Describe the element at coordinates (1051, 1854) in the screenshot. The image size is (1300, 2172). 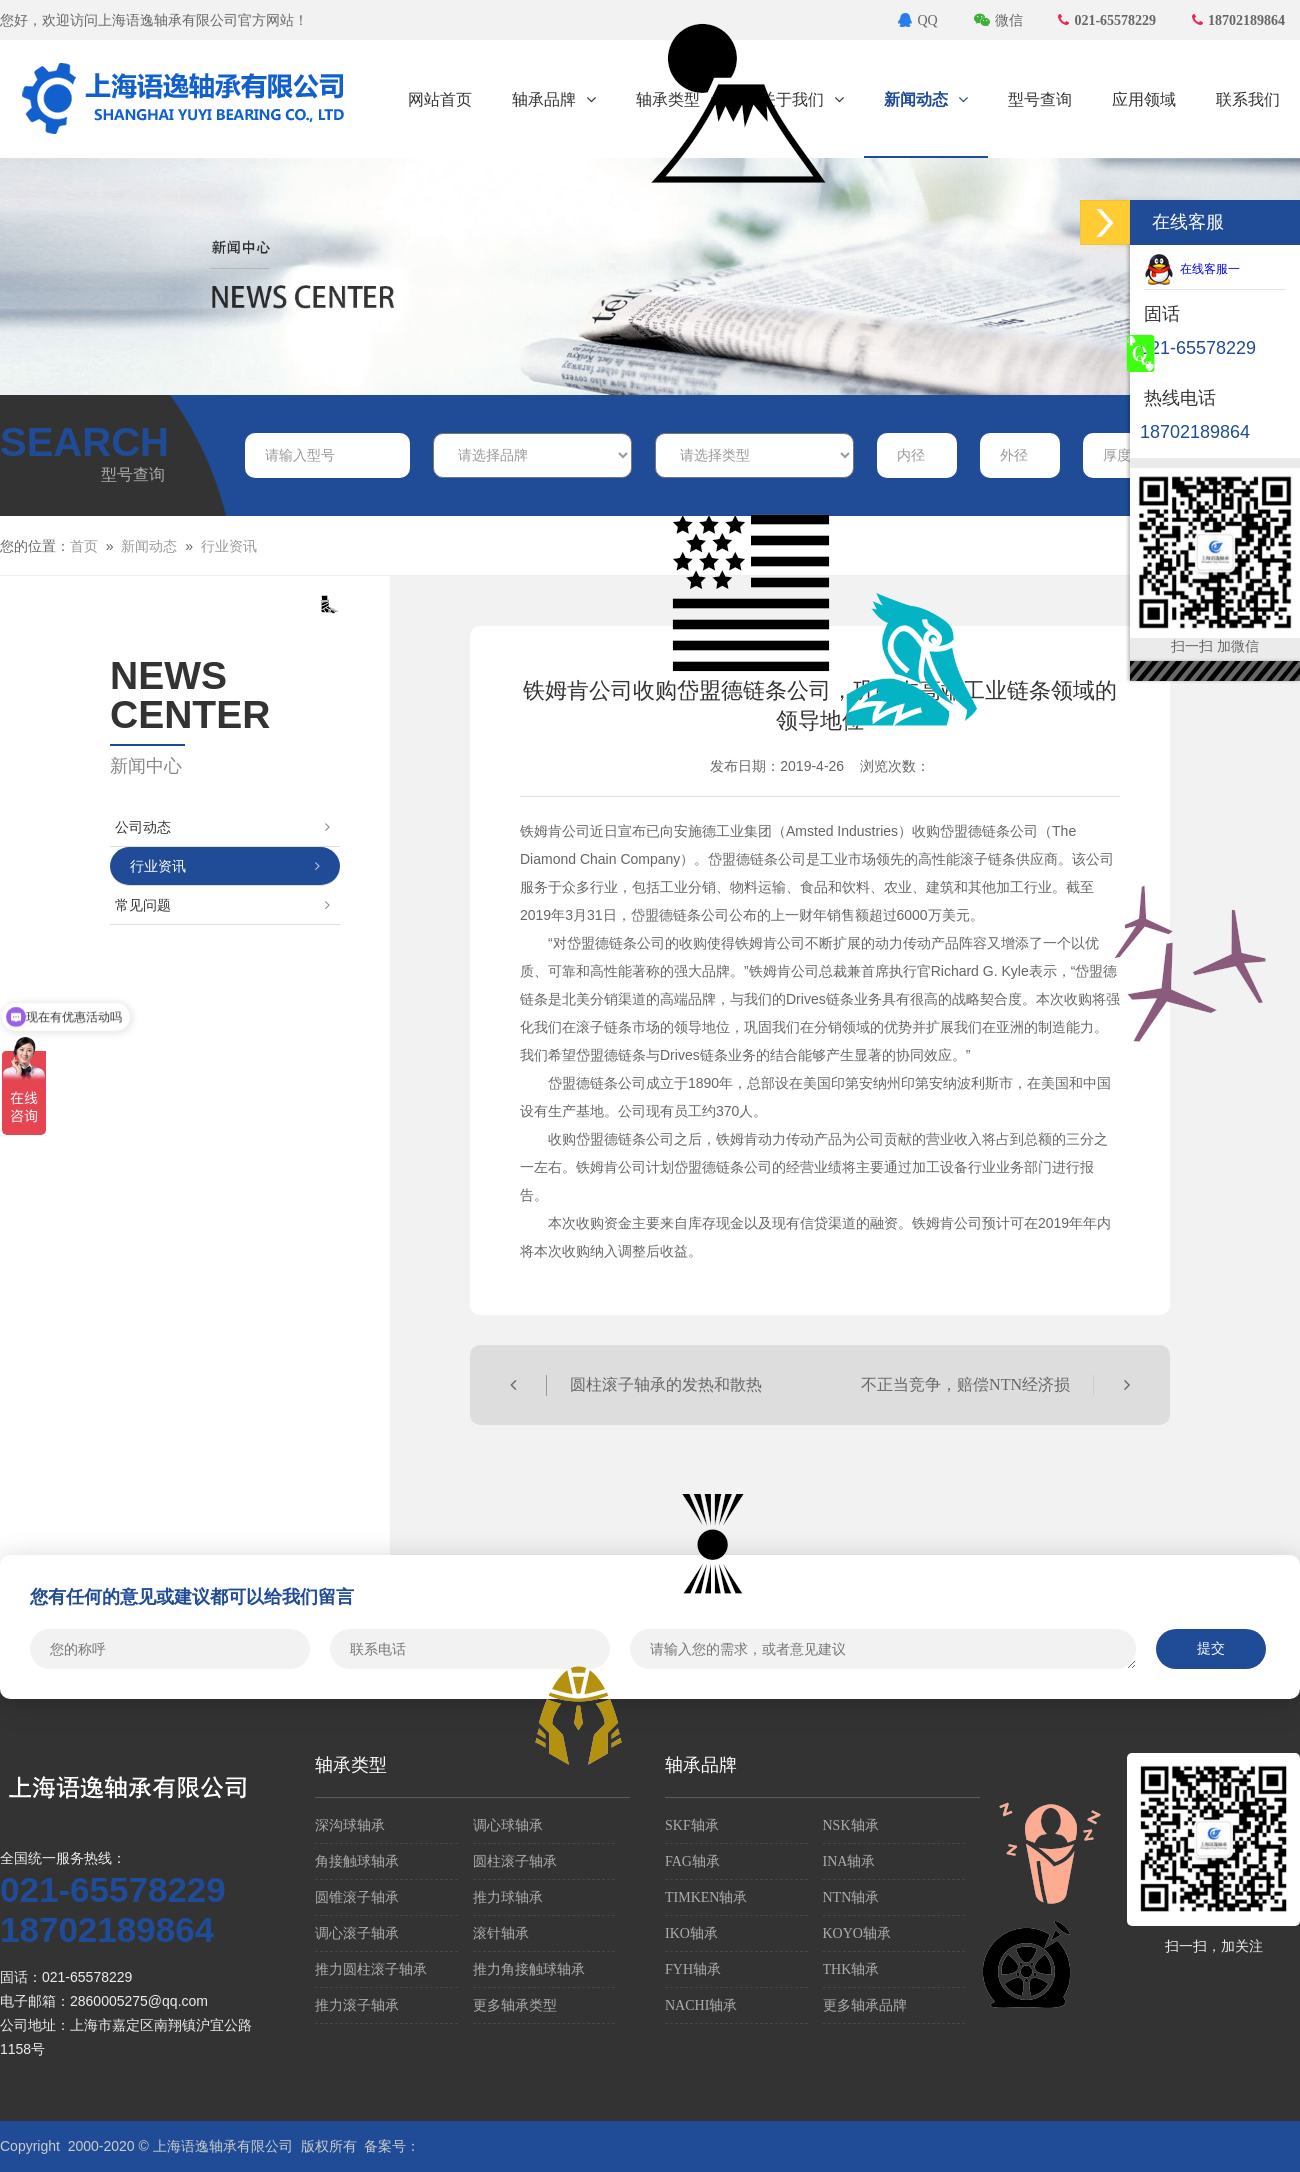
I see `indicates sleep mode or rest state` at that location.